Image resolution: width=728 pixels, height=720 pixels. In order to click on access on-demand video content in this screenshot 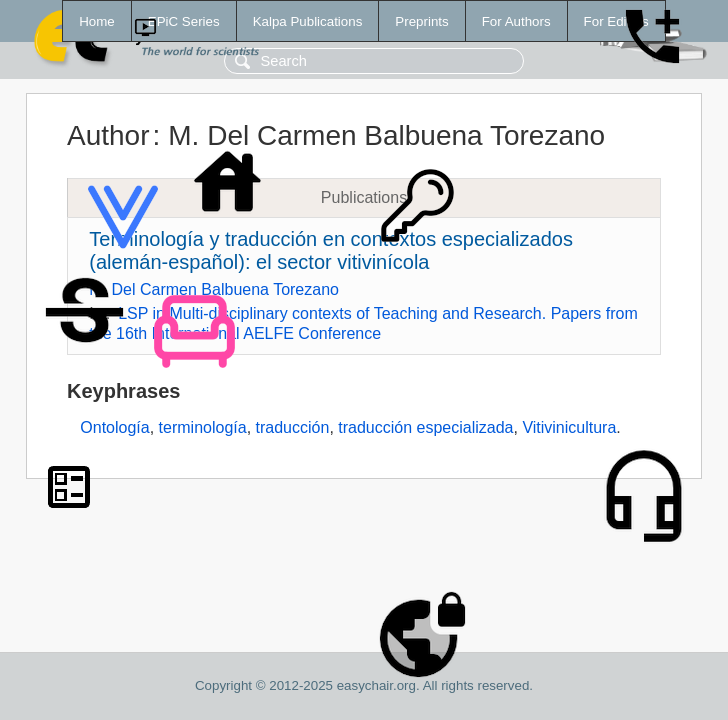, I will do `click(145, 27)`.